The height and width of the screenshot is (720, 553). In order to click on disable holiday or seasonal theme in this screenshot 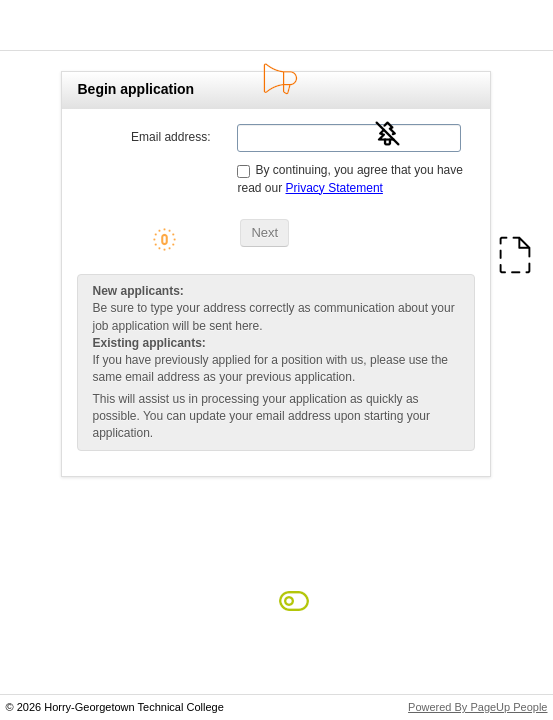, I will do `click(387, 133)`.